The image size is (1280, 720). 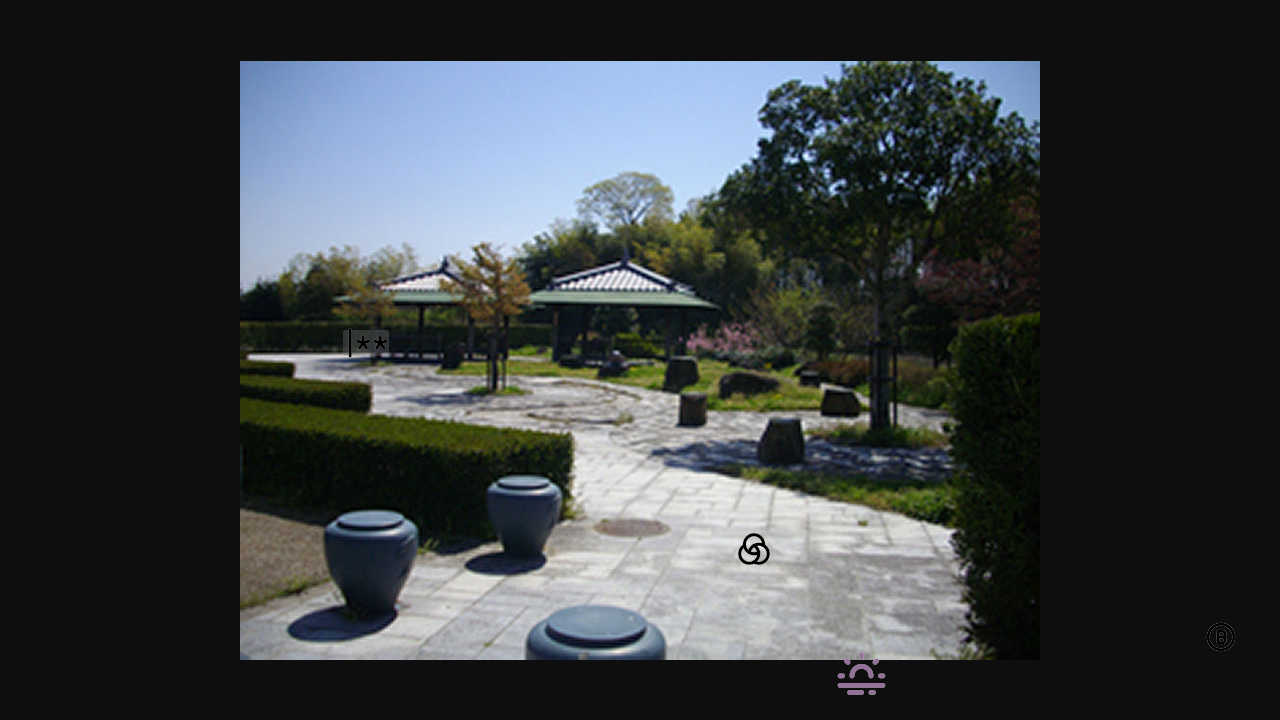 What do you see at coordinates (754, 549) in the screenshot?
I see `access your spaces or workspaces` at bounding box center [754, 549].